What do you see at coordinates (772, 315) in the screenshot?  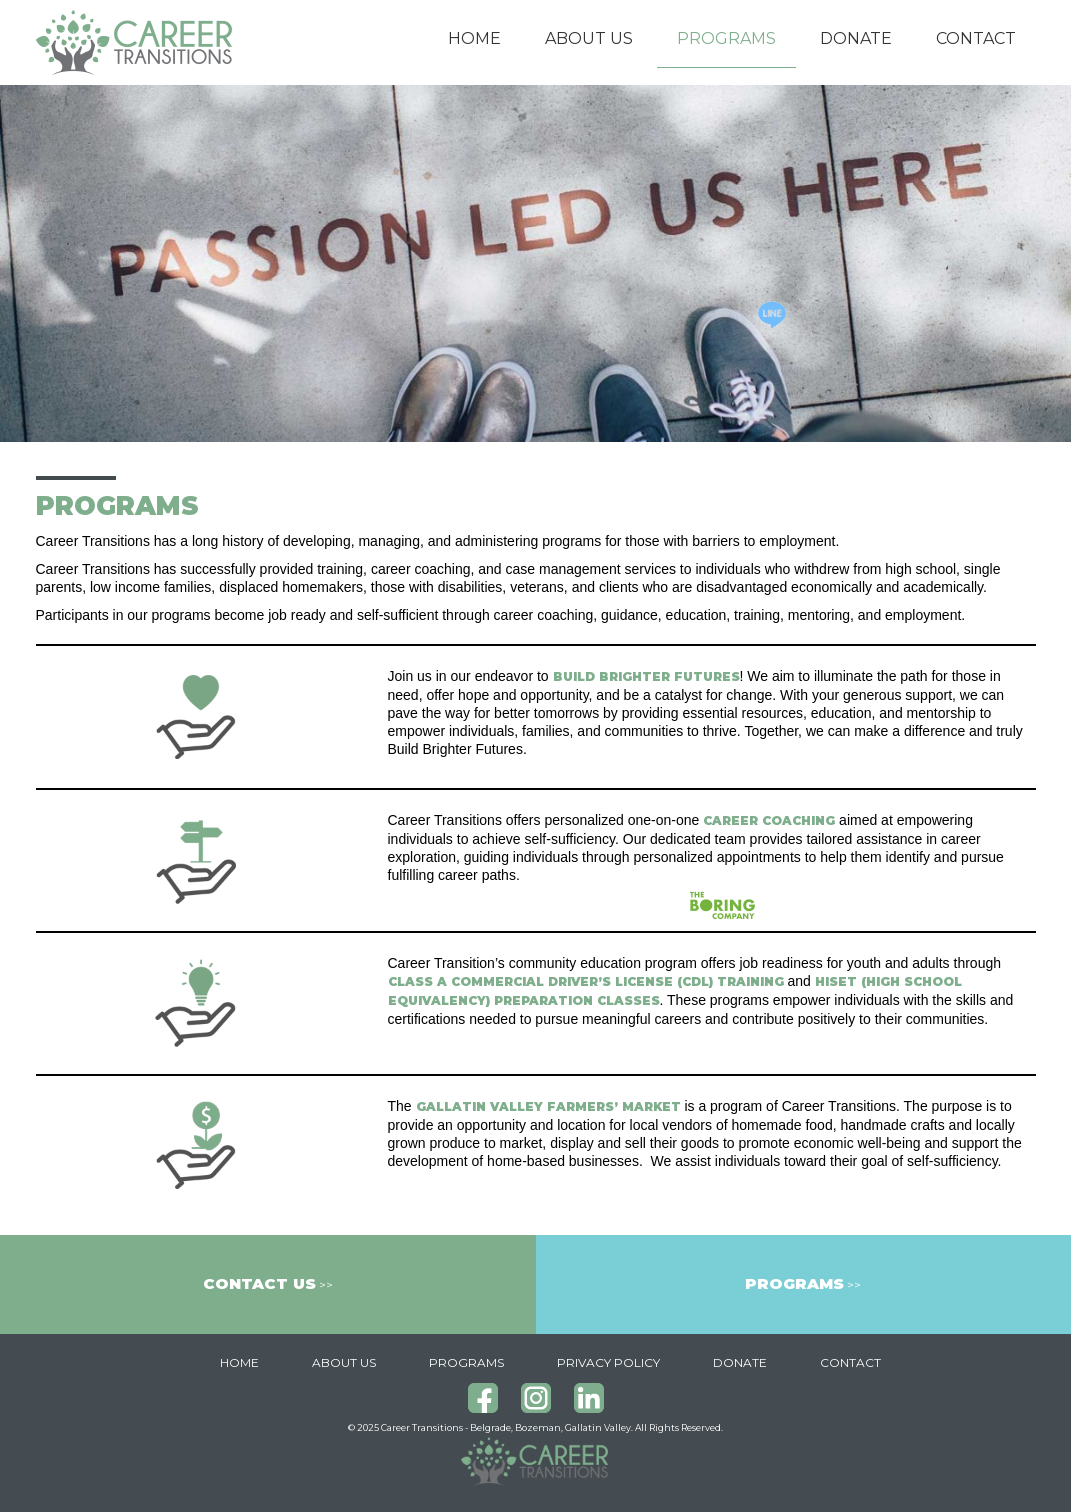 I see `open LINE messaging app` at bounding box center [772, 315].